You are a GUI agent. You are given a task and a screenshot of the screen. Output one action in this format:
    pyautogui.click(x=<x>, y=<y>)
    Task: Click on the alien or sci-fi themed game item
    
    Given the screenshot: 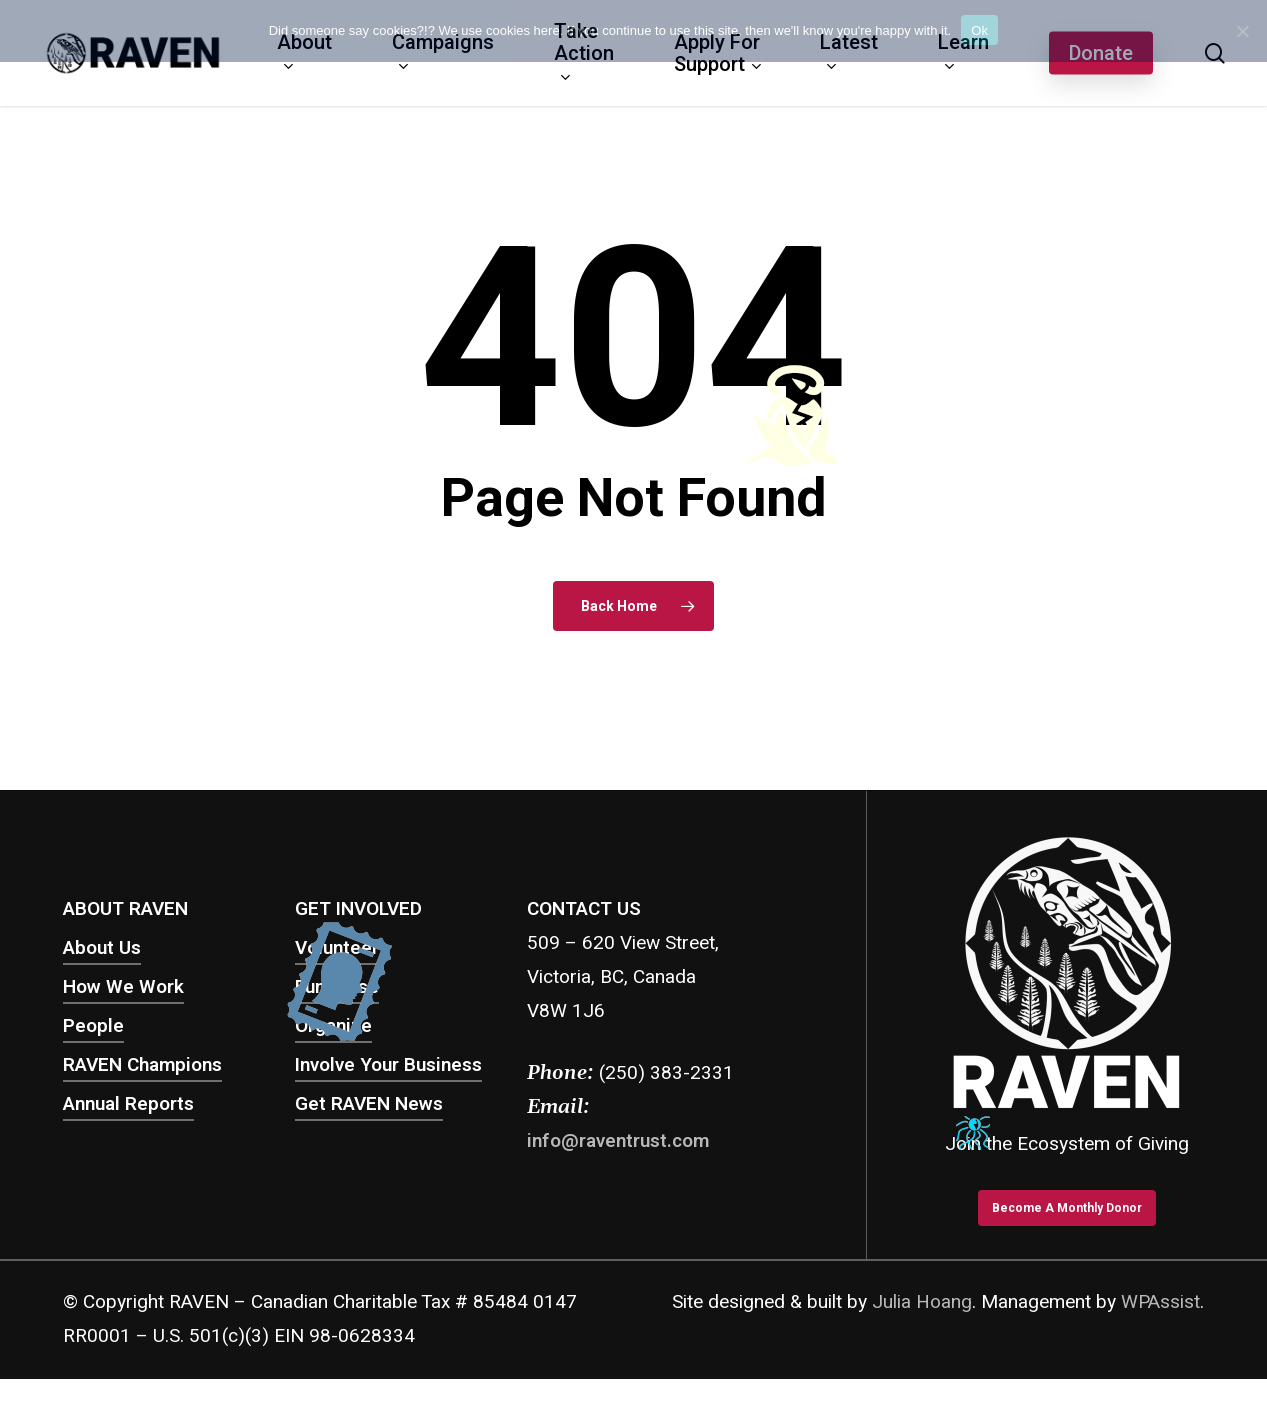 What is the action you would take?
    pyautogui.click(x=791, y=415)
    